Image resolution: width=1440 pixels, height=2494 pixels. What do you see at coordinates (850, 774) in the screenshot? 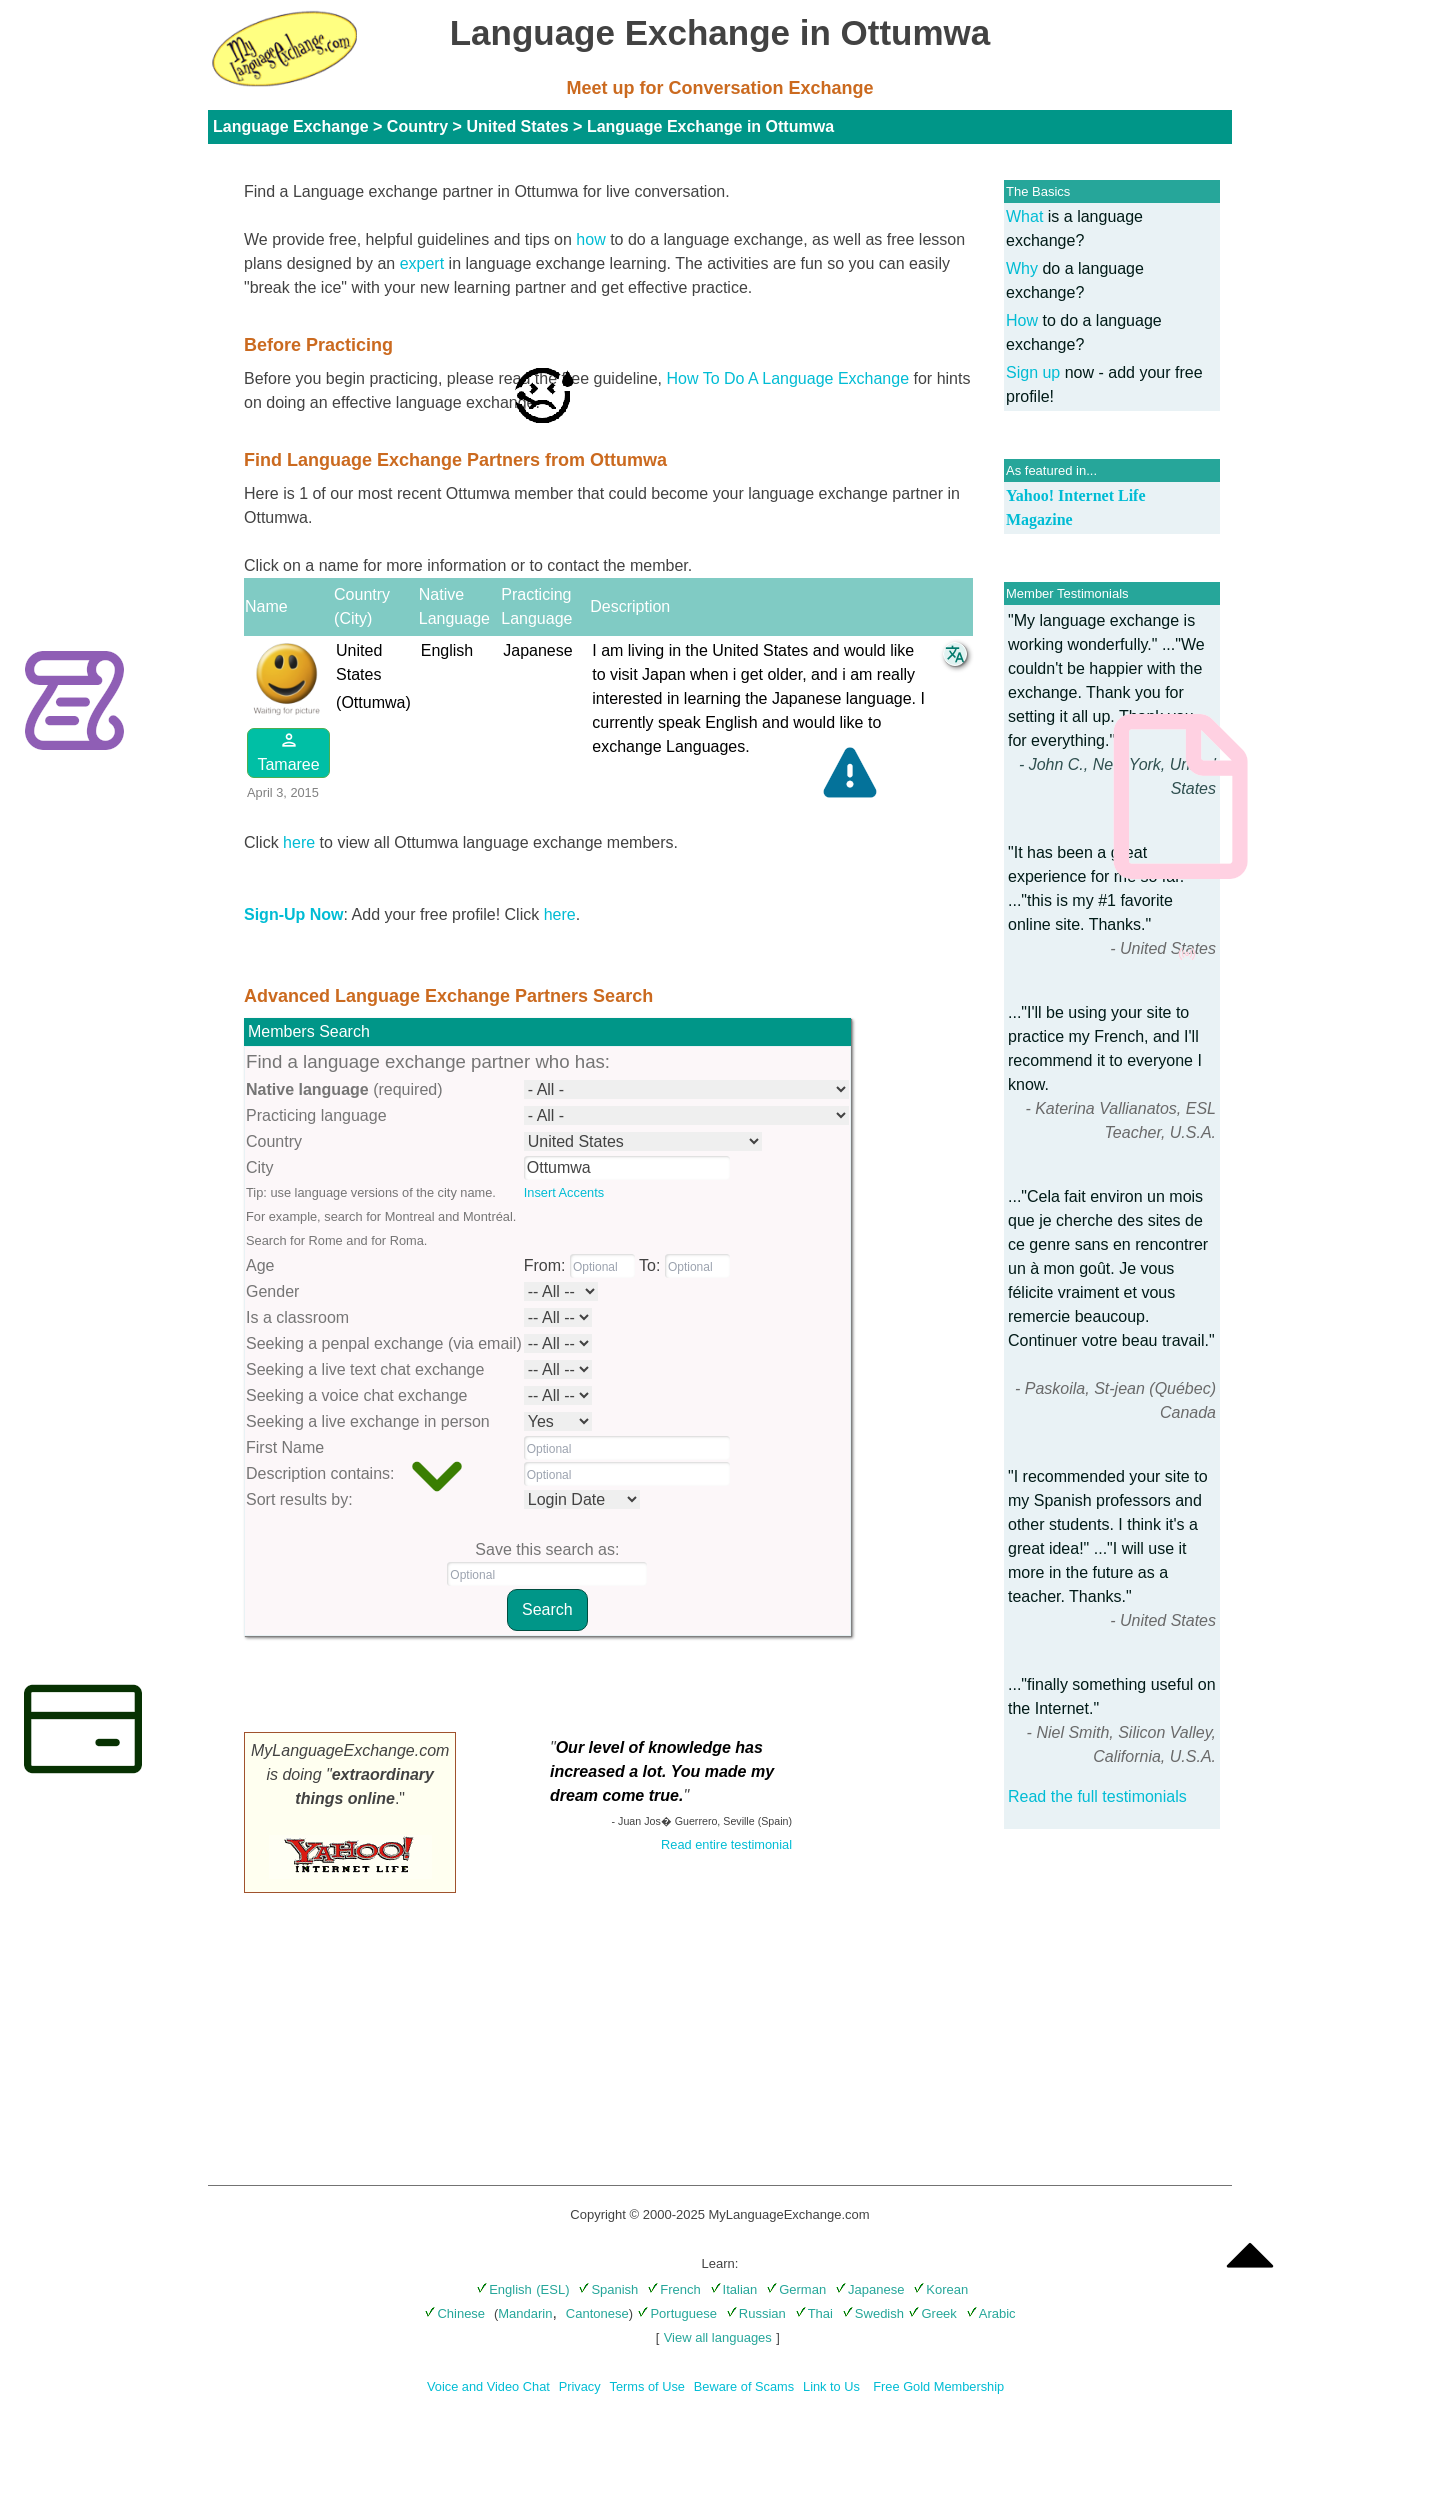
I see `indicates a warning or important alert` at bounding box center [850, 774].